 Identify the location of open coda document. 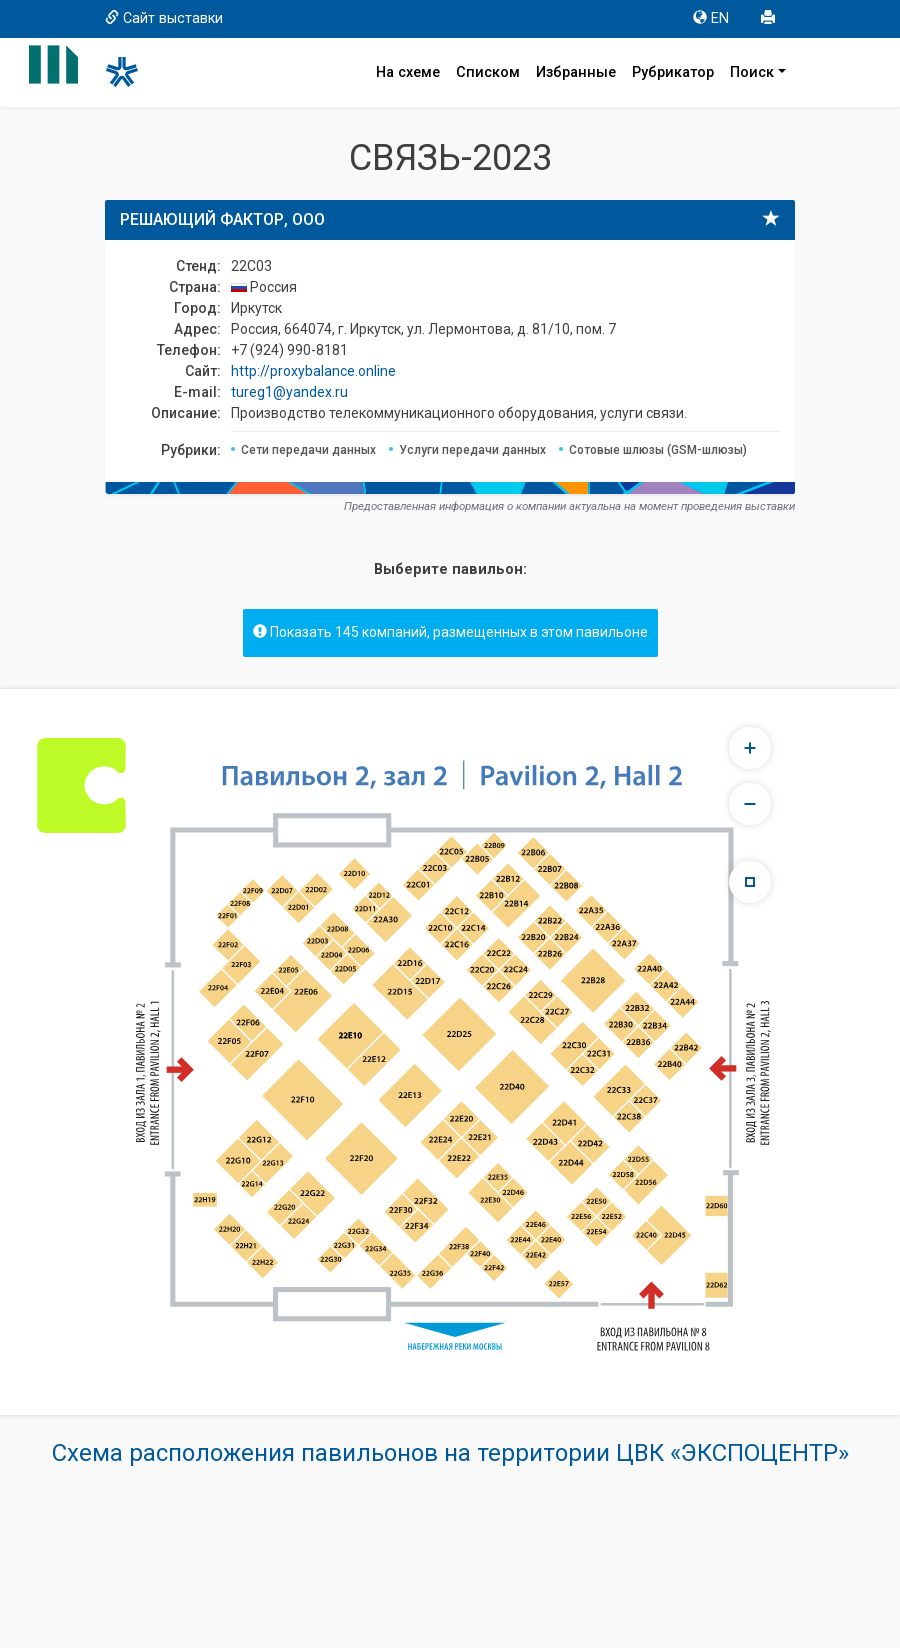
(81, 785).